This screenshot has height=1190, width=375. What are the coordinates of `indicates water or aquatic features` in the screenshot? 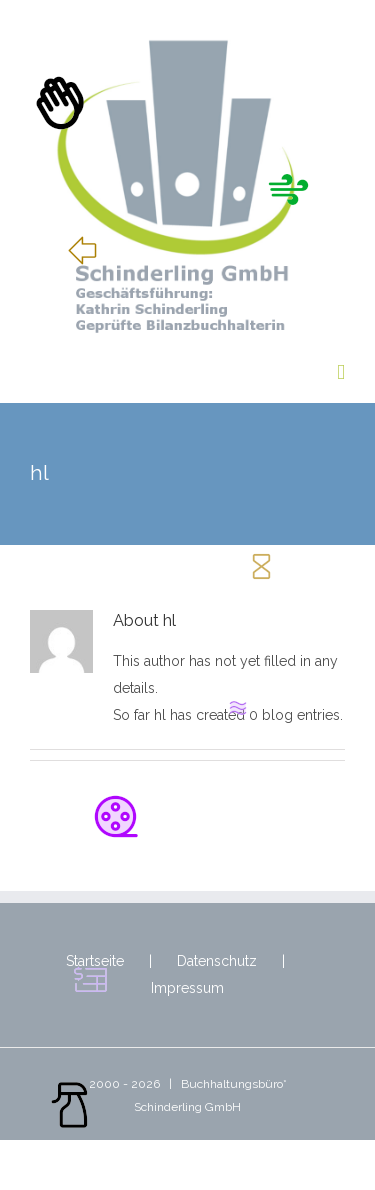 It's located at (238, 708).